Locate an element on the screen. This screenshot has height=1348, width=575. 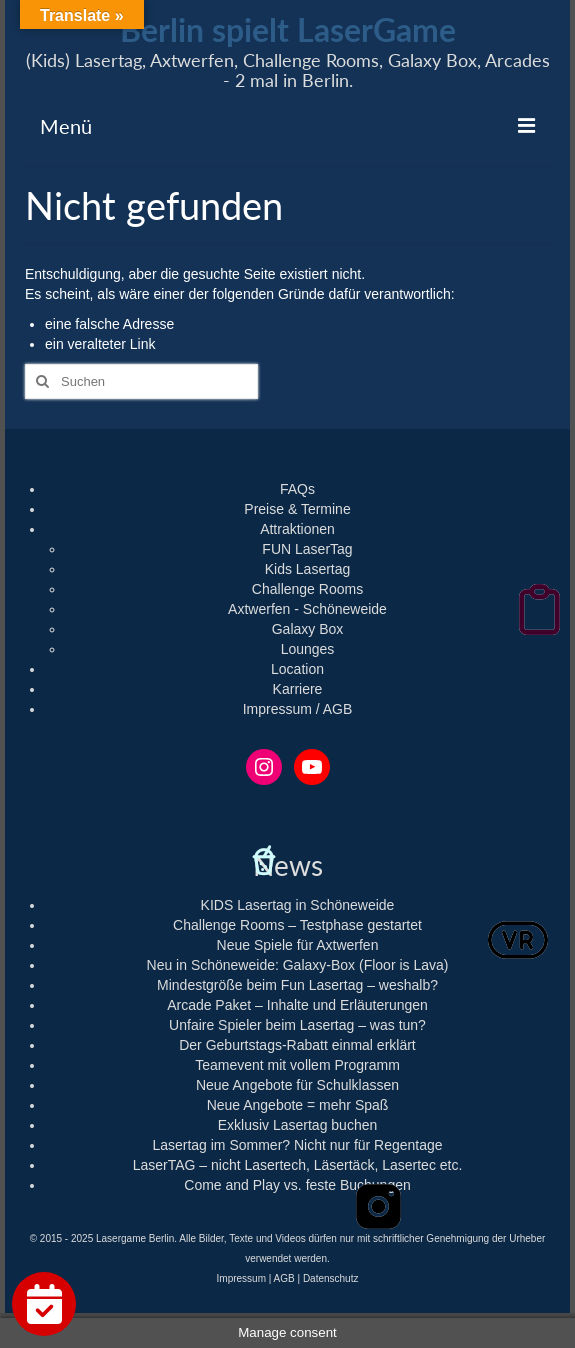
copy to clipboard is located at coordinates (539, 609).